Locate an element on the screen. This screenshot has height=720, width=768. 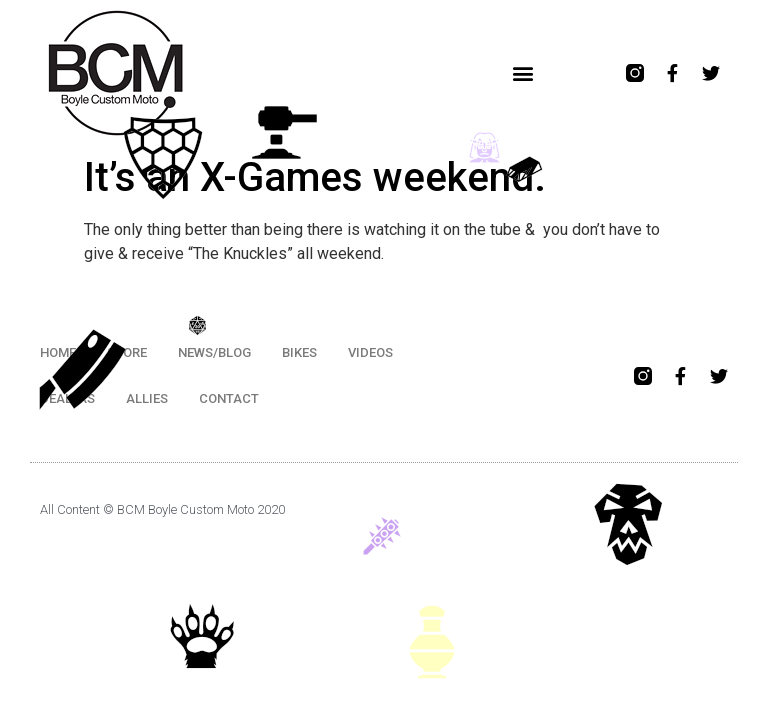
roll a d20 die is located at coordinates (197, 325).